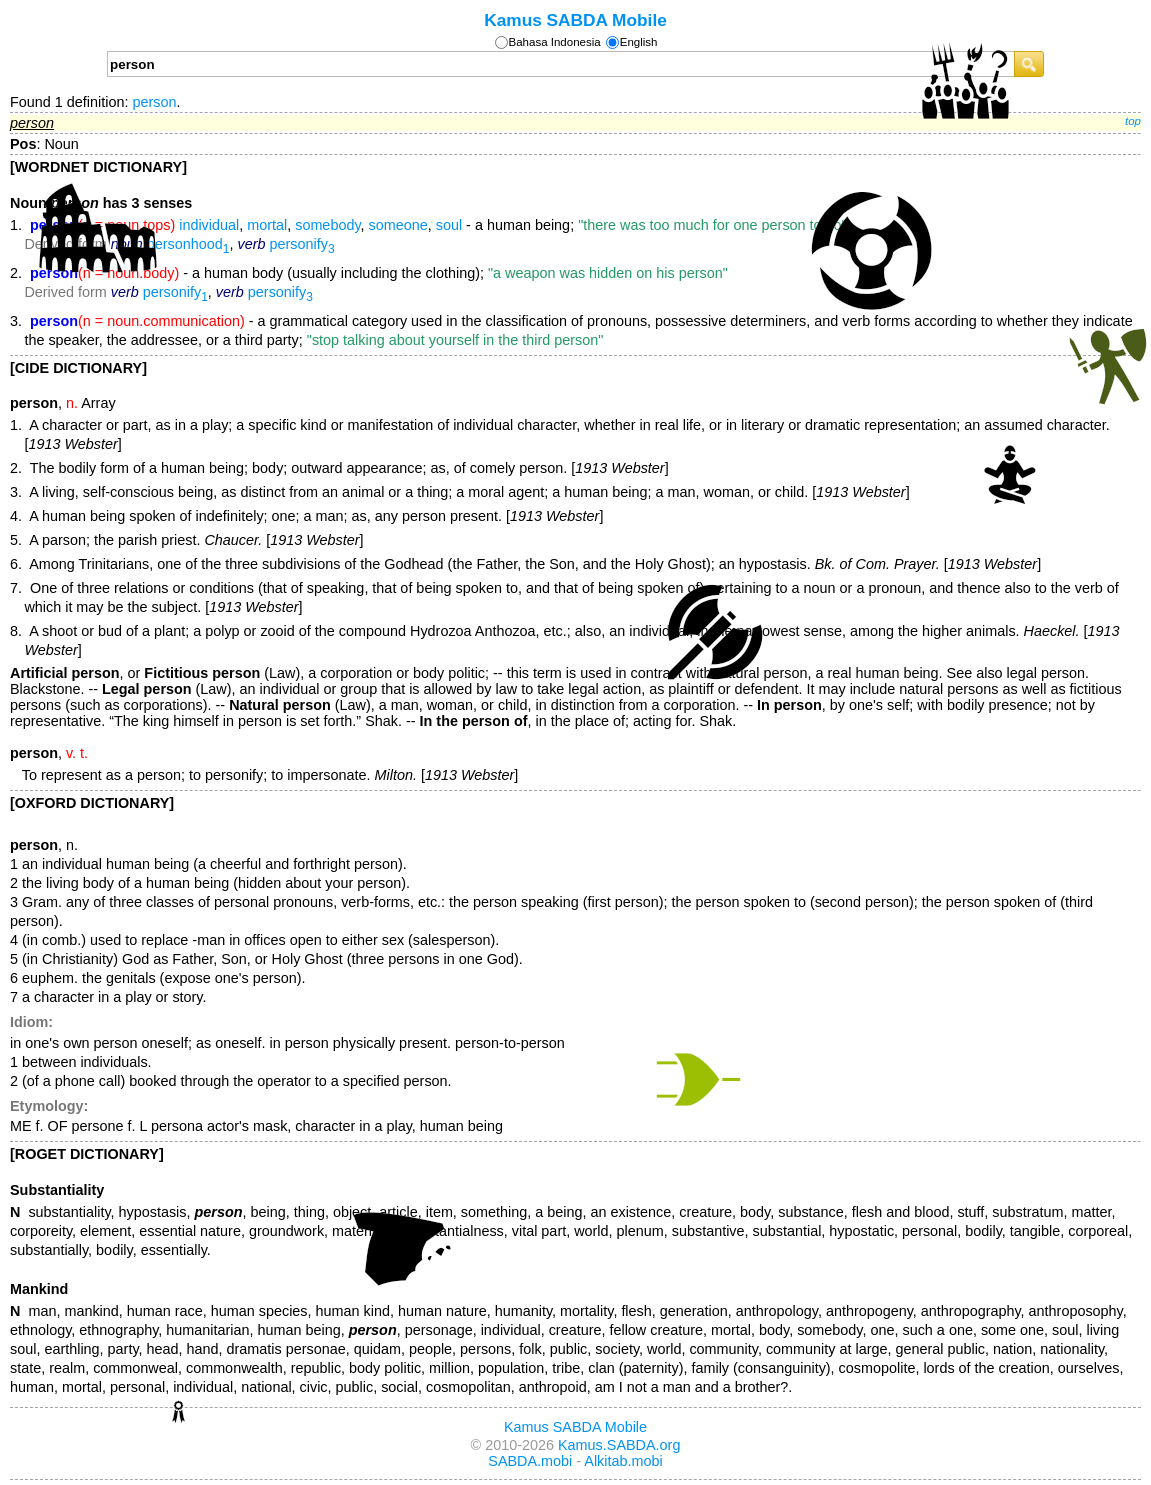  Describe the element at coordinates (965, 75) in the screenshot. I see `indicates a rebellion or protest event in-game` at that location.